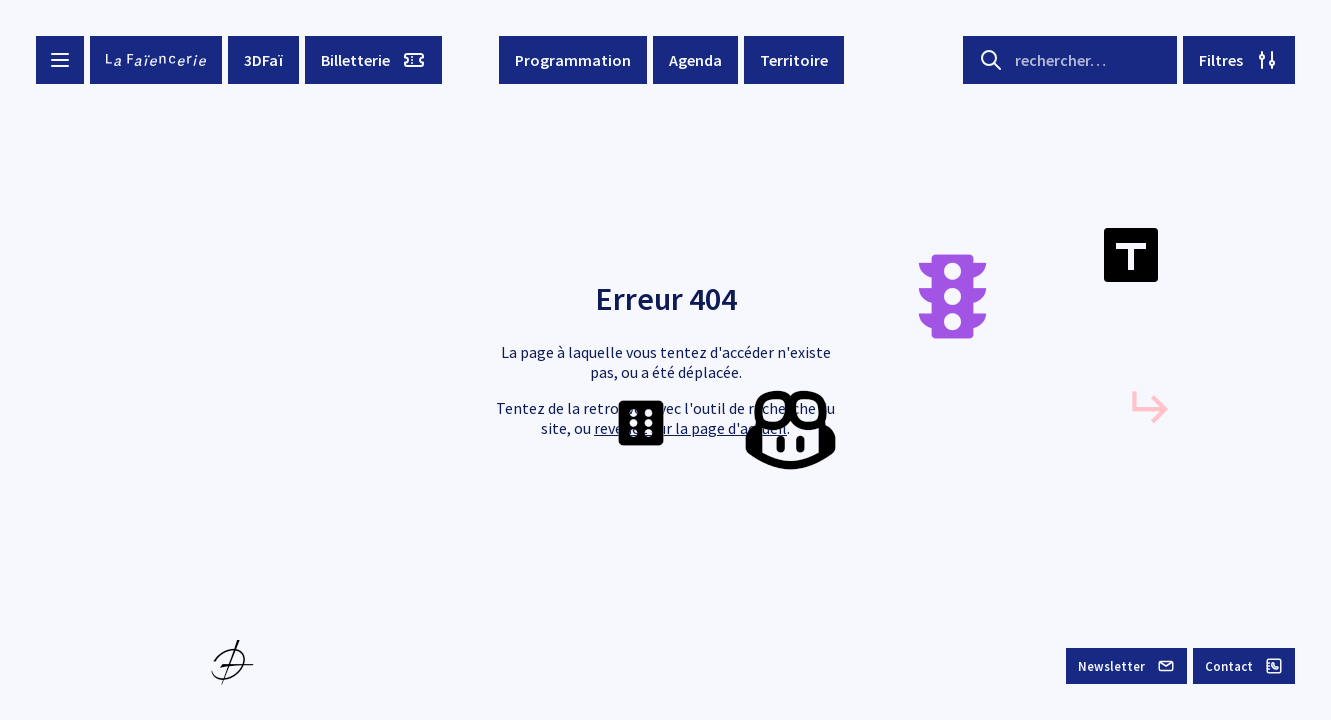  I want to click on roll the dice or generate a random result, so click(641, 423).